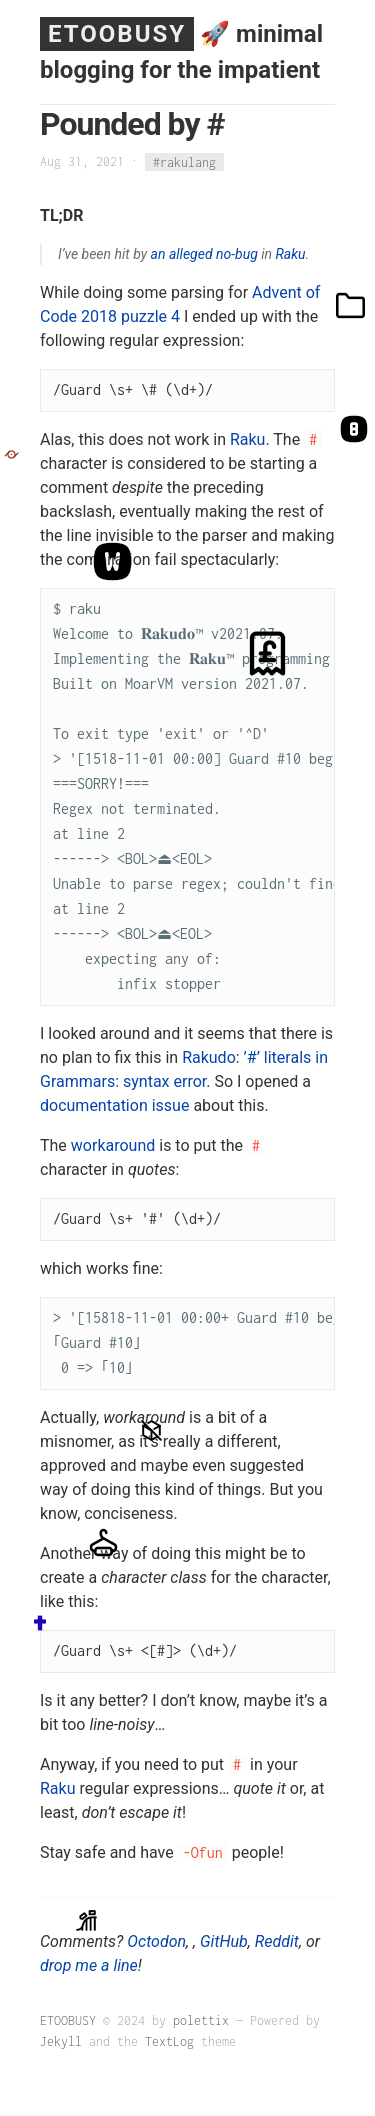 The image size is (375, 2116). Describe the element at coordinates (112, 561) in the screenshot. I see `app icon for a service or brand starting with "W"` at that location.